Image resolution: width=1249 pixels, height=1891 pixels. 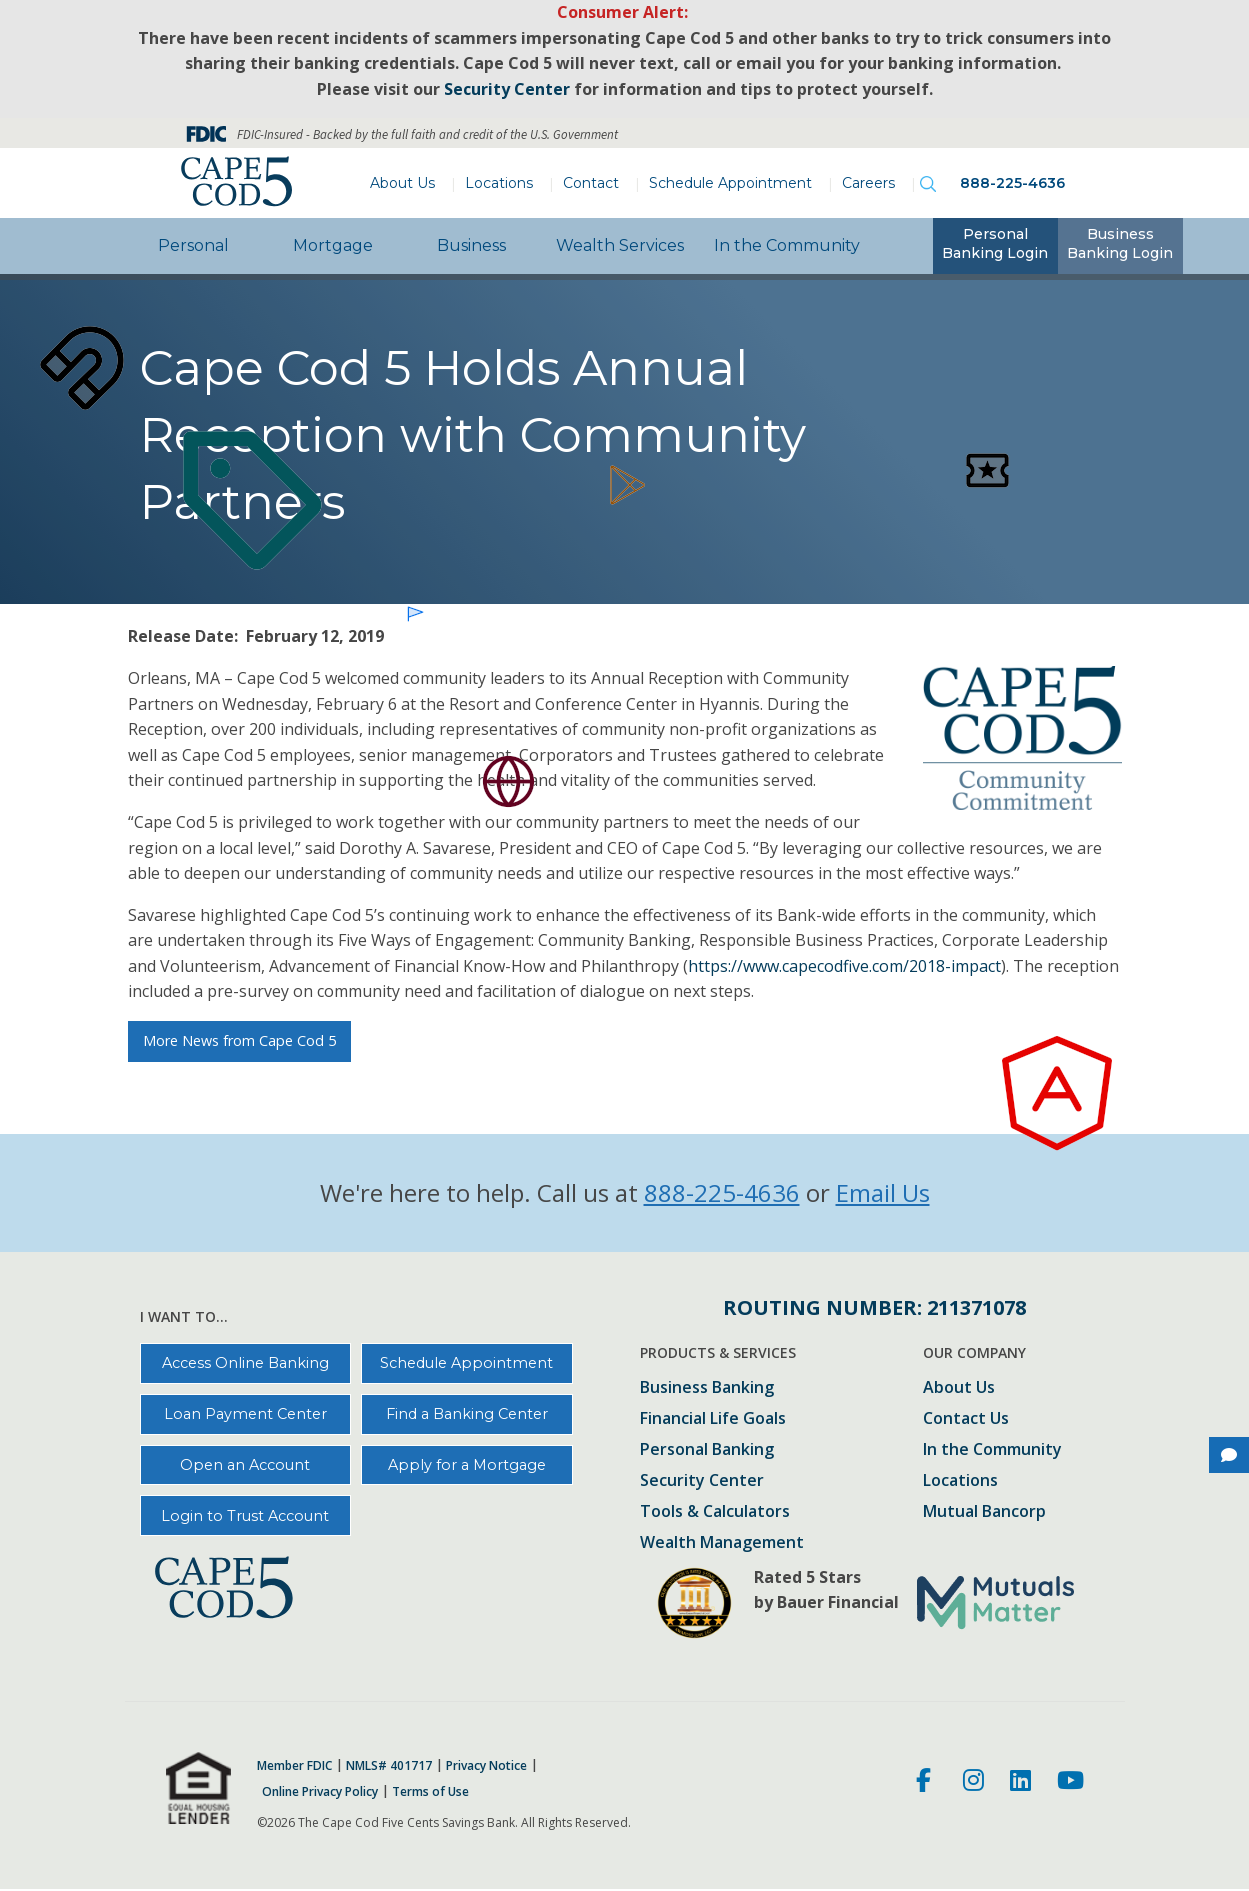 What do you see at coordinates (83, 366) in the screenshot?
I see `attract or pin related items together` at bounding box center [83, 366].